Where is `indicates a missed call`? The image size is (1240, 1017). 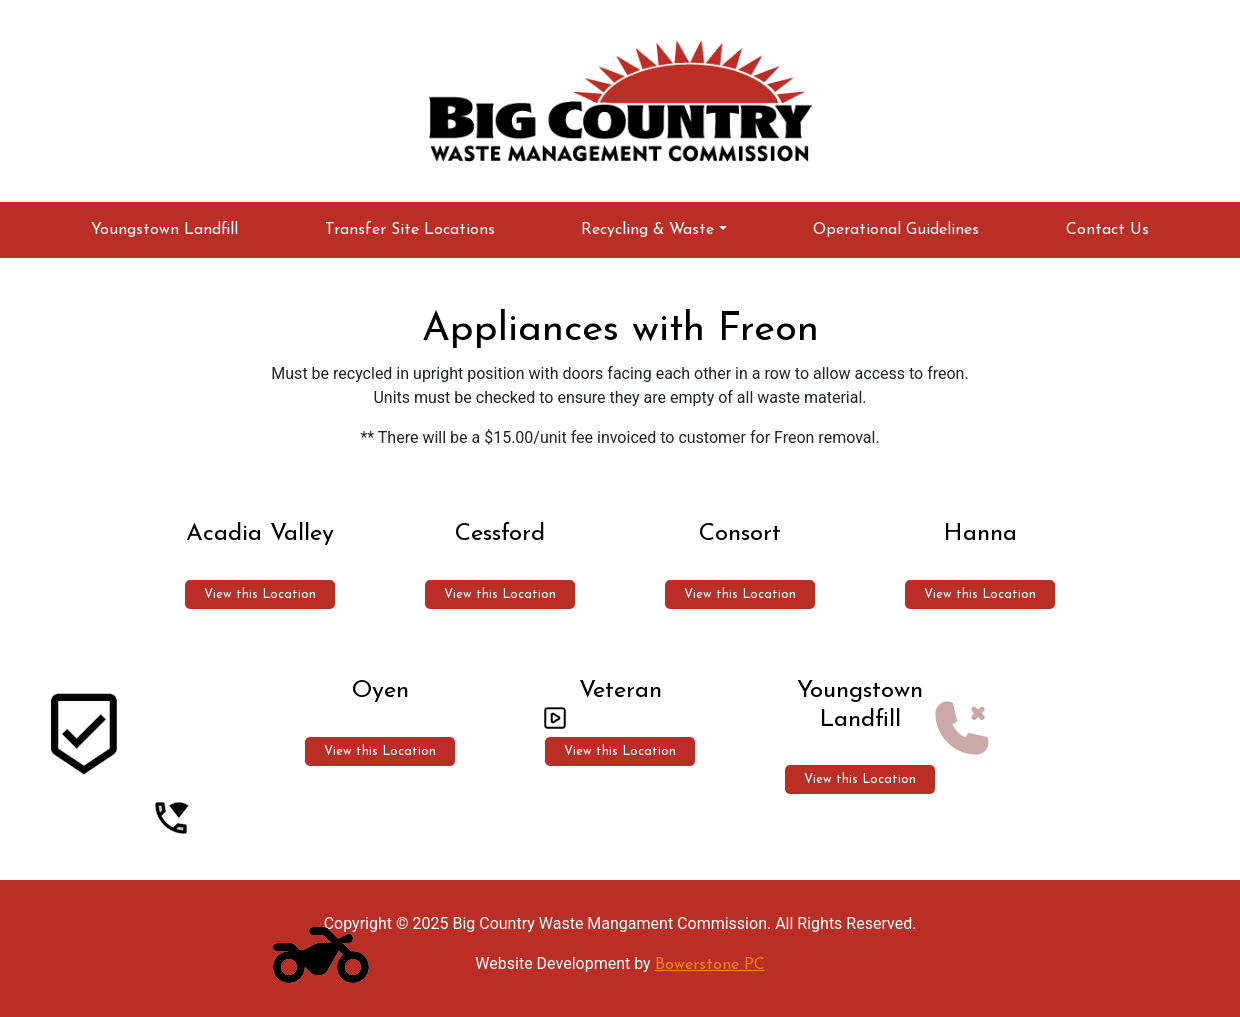 indicates a missed call is located at coordinates (962, 728).